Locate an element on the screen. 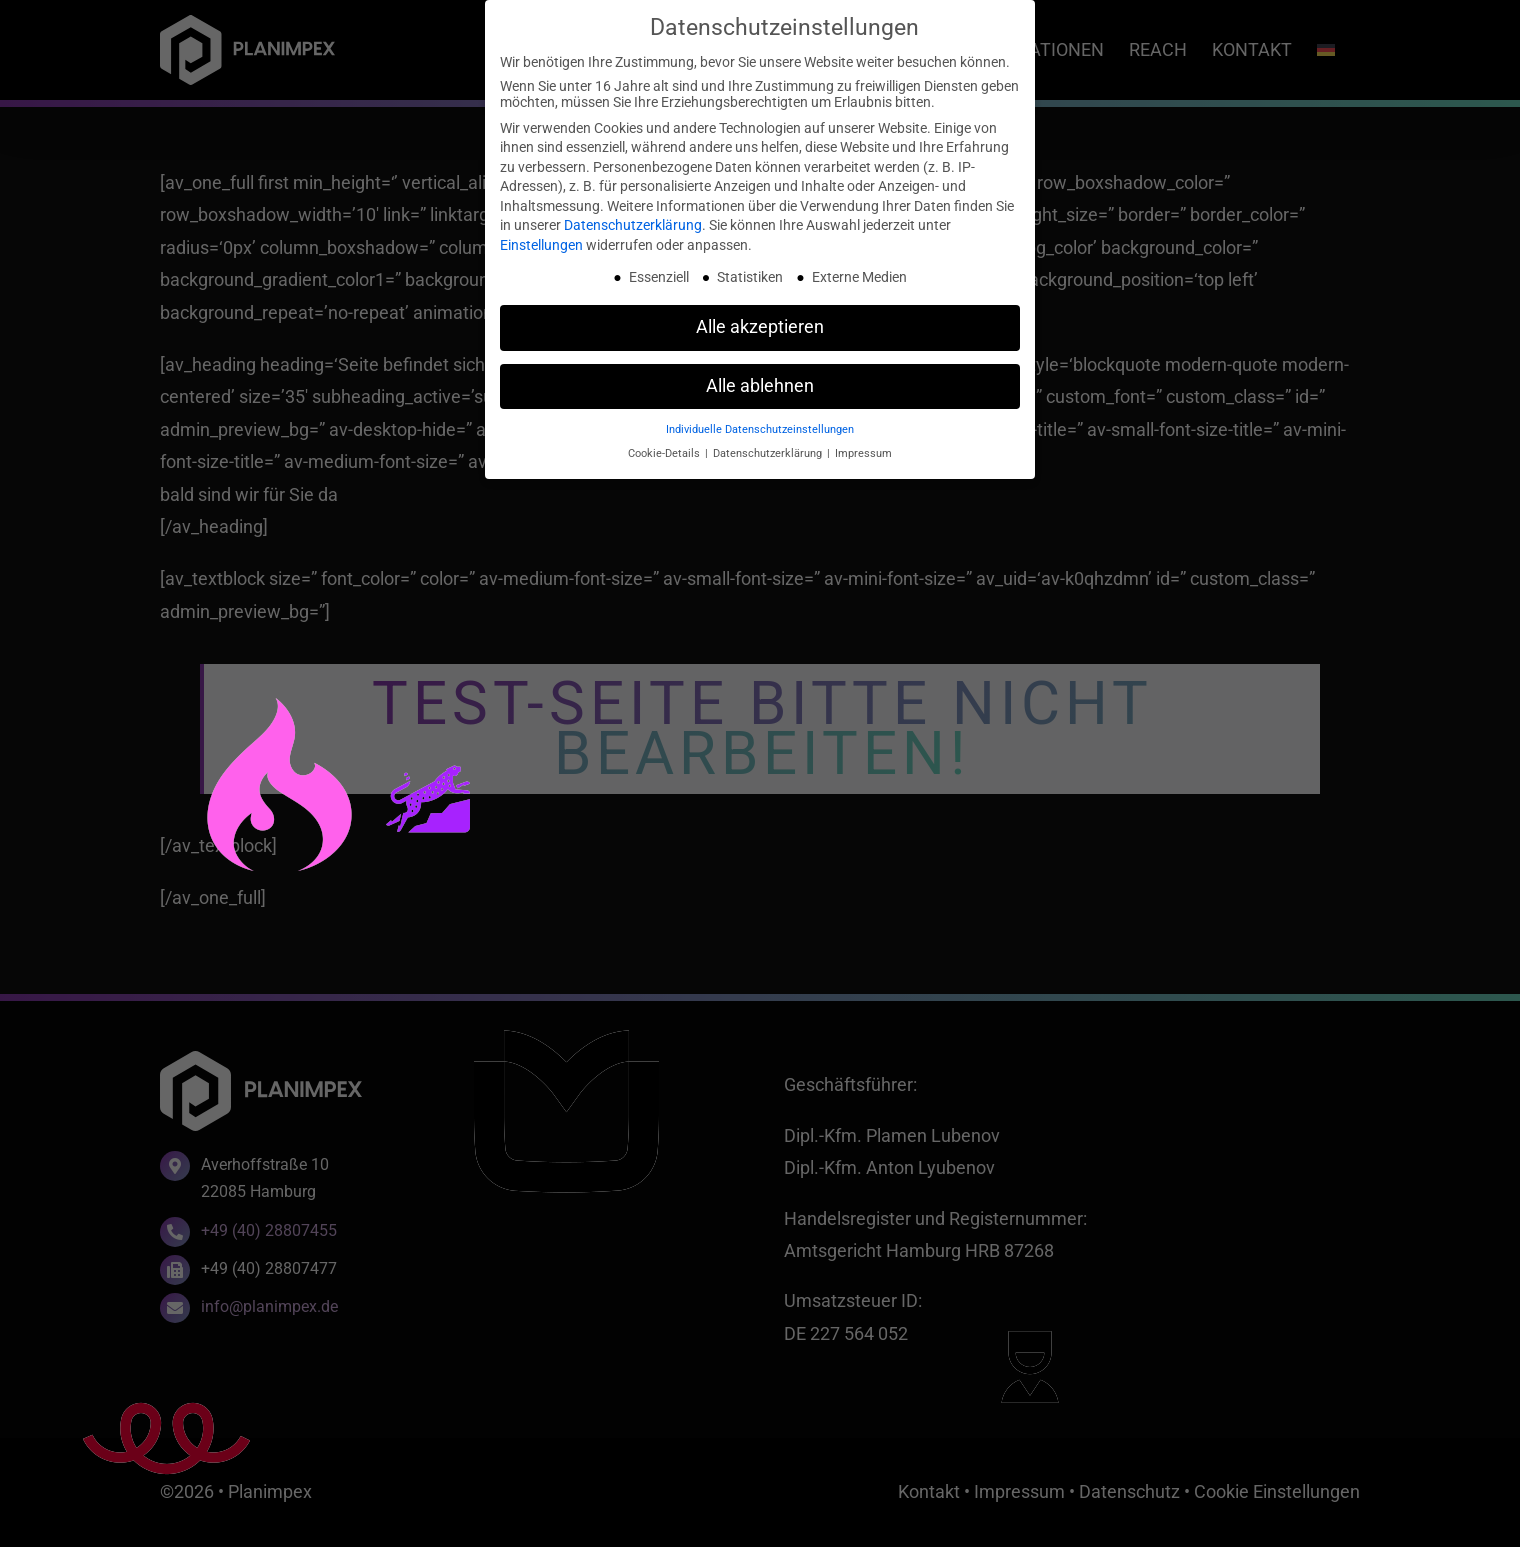 This screenshot has width=1520, height=1547. knowledgebase app or service logo is located at coordinates (566, 1111).